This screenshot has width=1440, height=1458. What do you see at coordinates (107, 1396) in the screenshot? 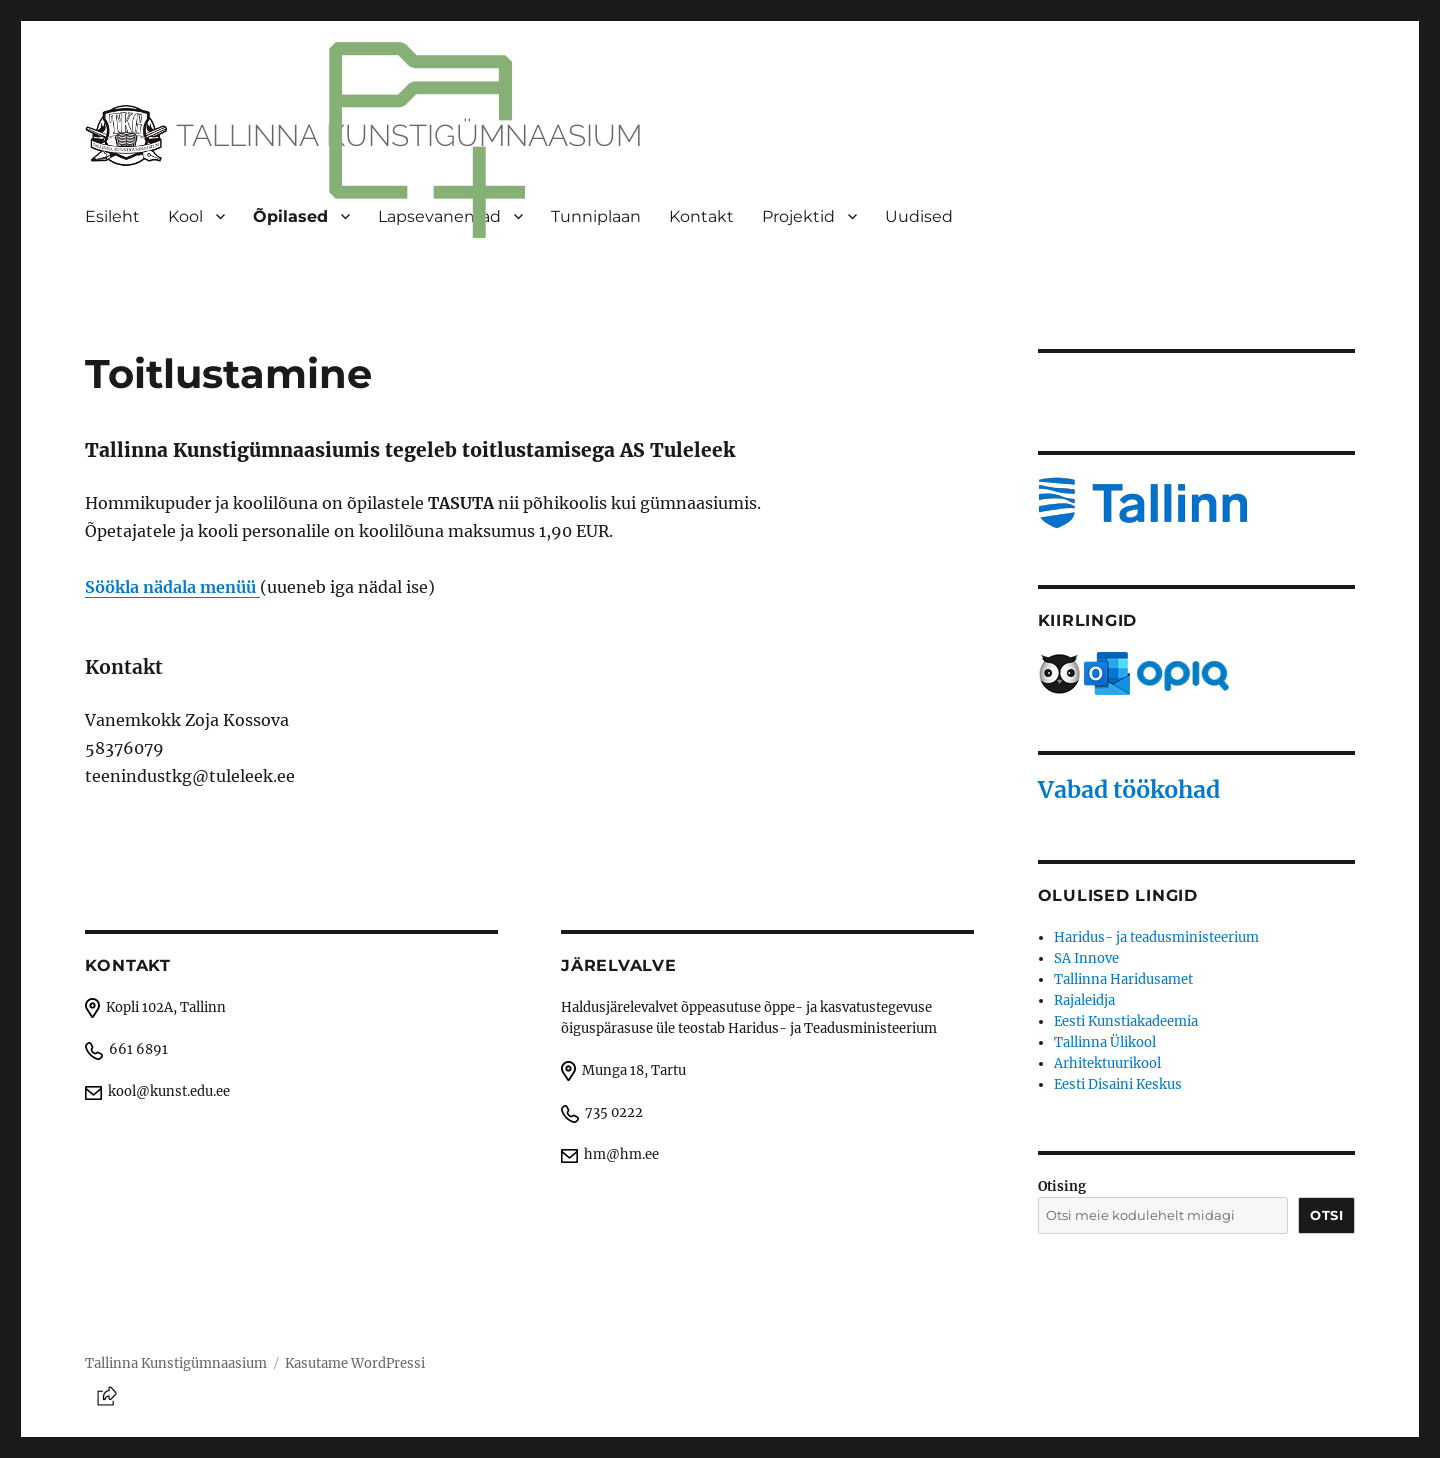
I see `share this file or content` at bounding box center [107, 1396].